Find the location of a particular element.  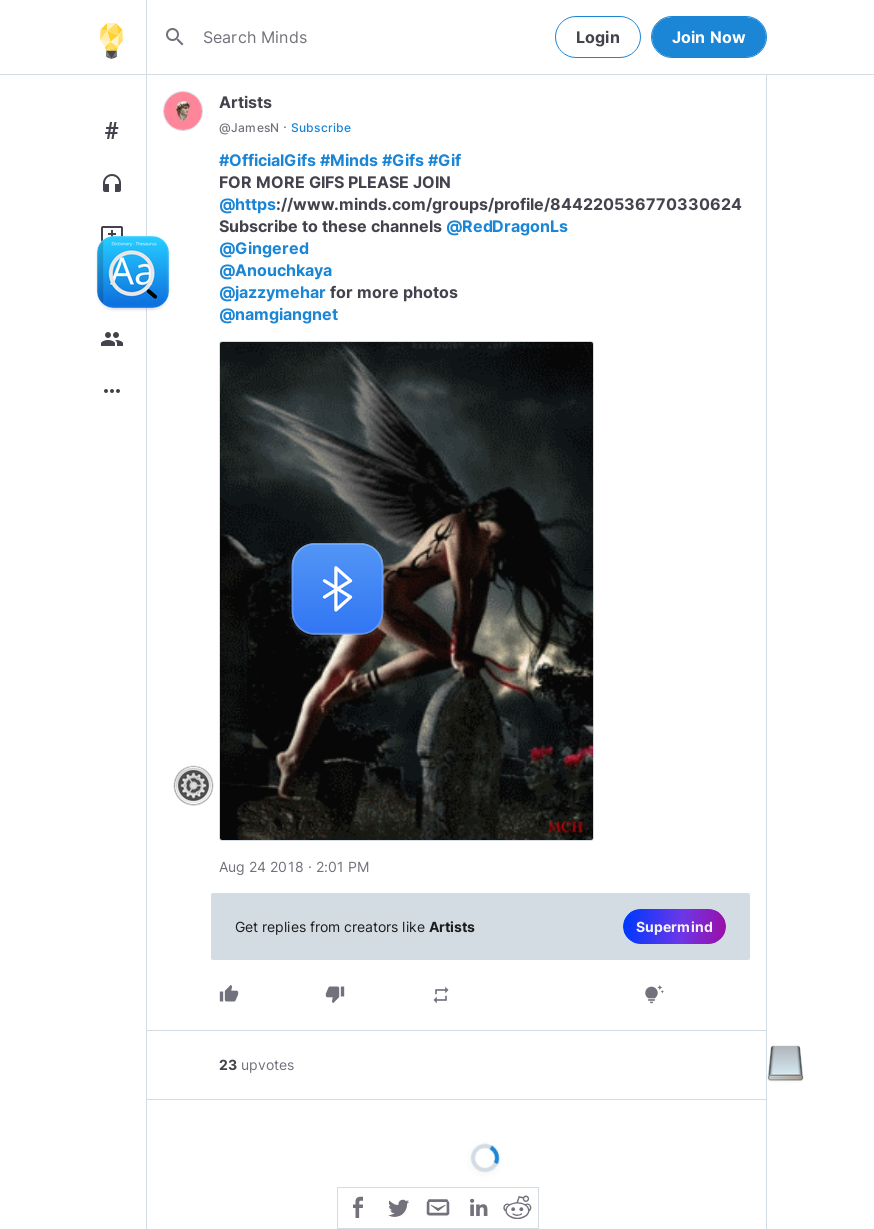

view or edit item properties is located at coordinates (193, 785).